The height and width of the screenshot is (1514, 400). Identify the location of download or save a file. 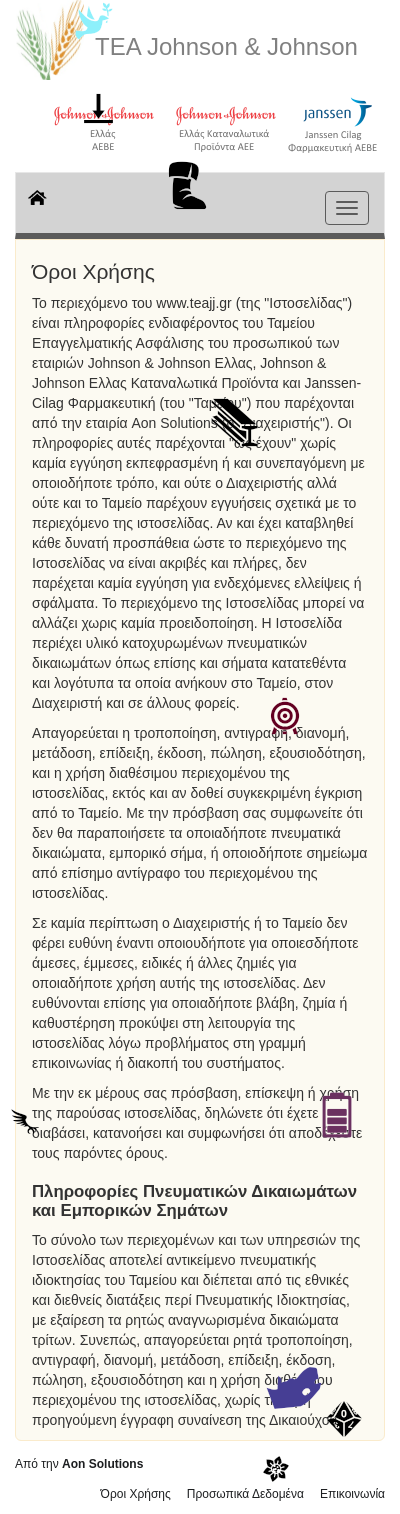
(98, 108).